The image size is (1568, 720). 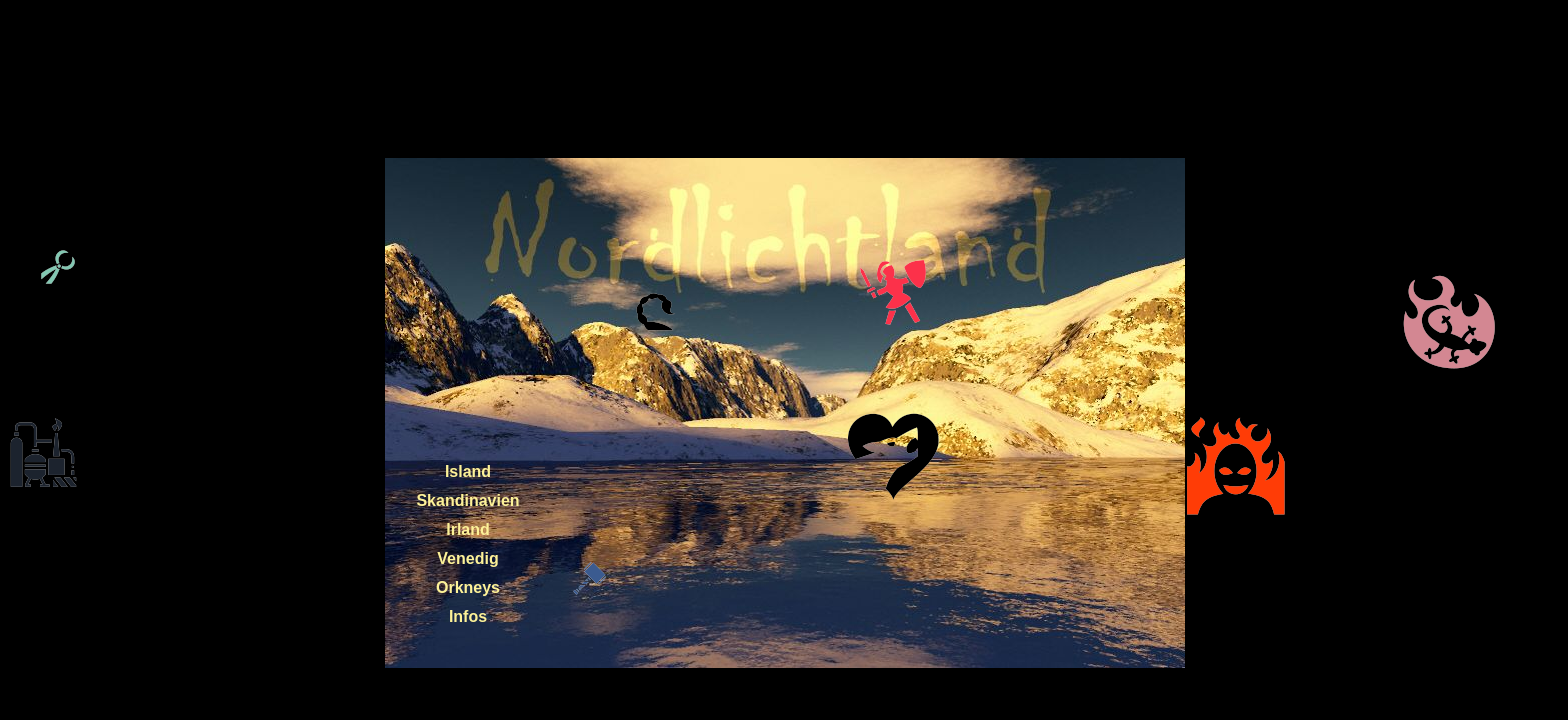 What do you see at coordinates (43, 452) in the screenshot?
I see `access refinery or processing facility in game` at bounding box center [43, 452].